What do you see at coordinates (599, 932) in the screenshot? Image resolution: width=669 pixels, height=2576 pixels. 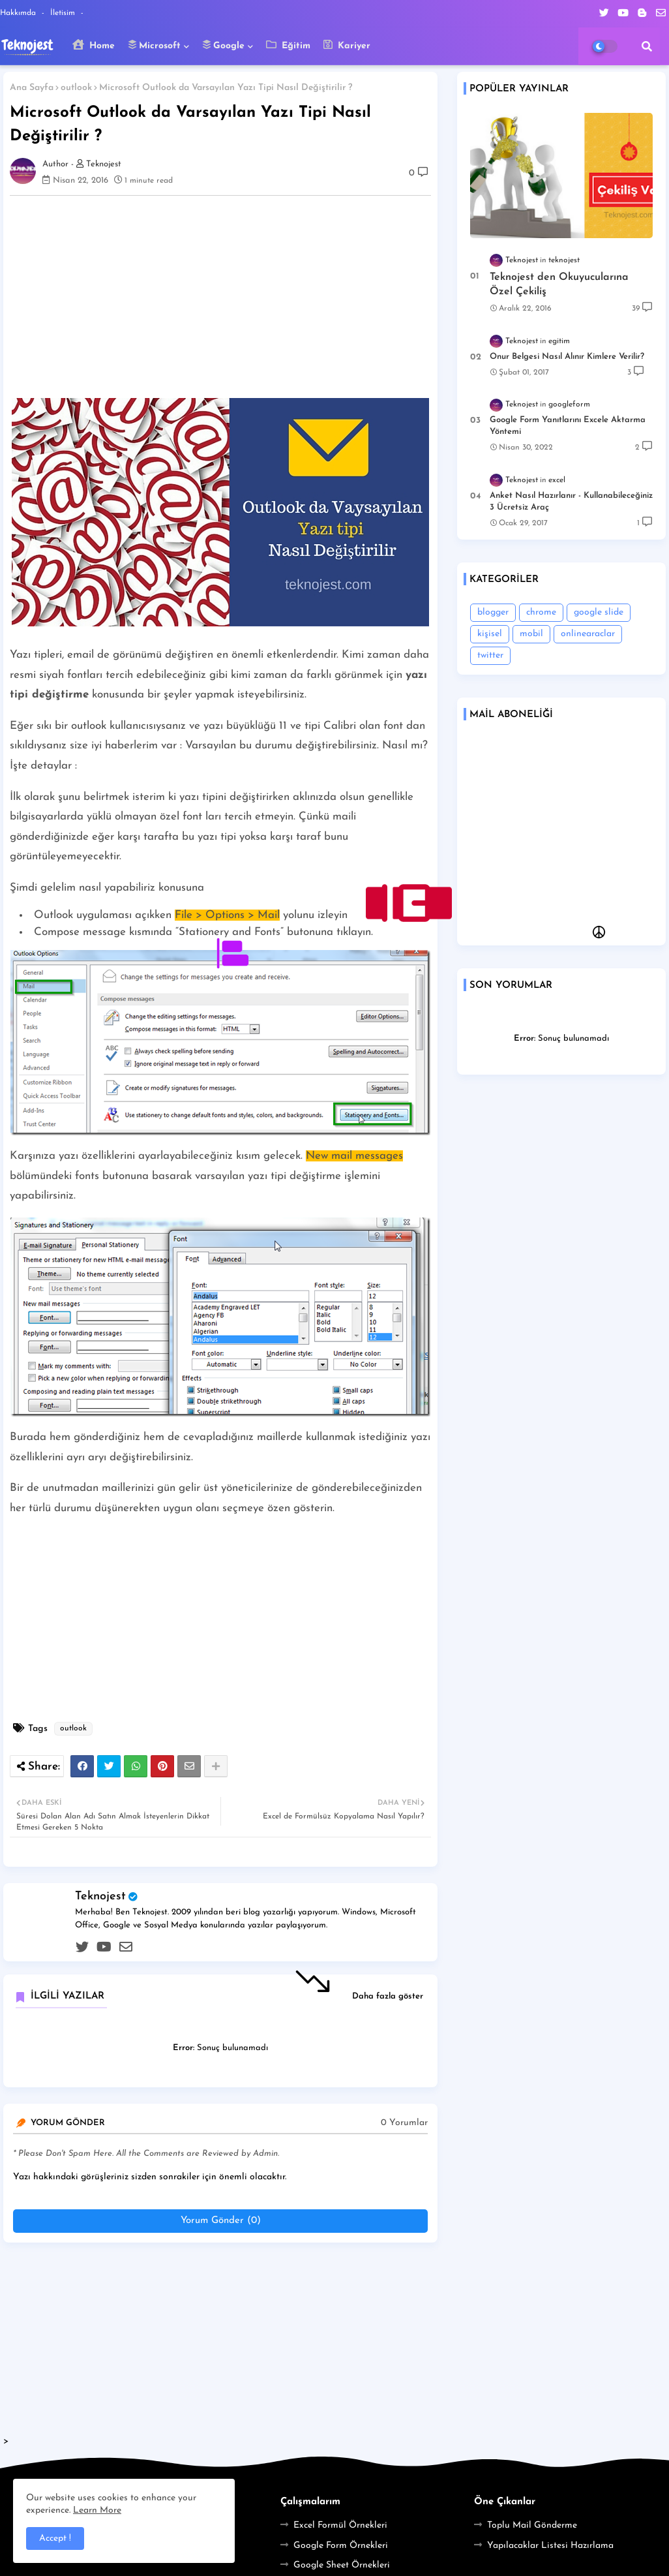 I see `peace symbol or anti-war indicator` at bounding box center [599, 932].